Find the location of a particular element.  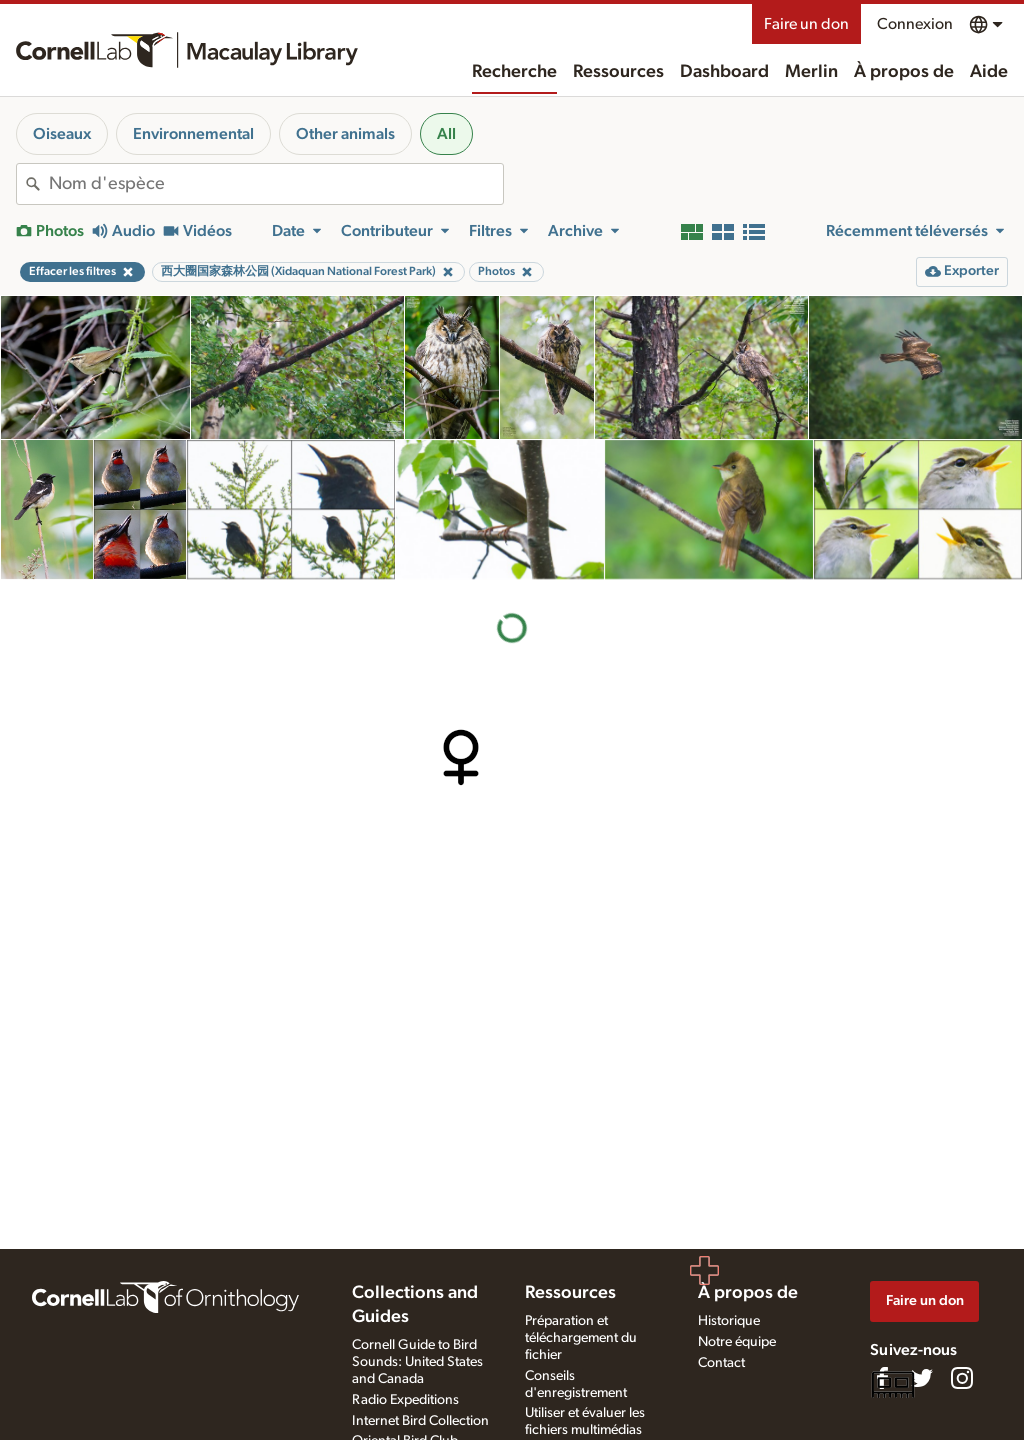

access first aid or medical help information is located at coordinates (704, 1270).